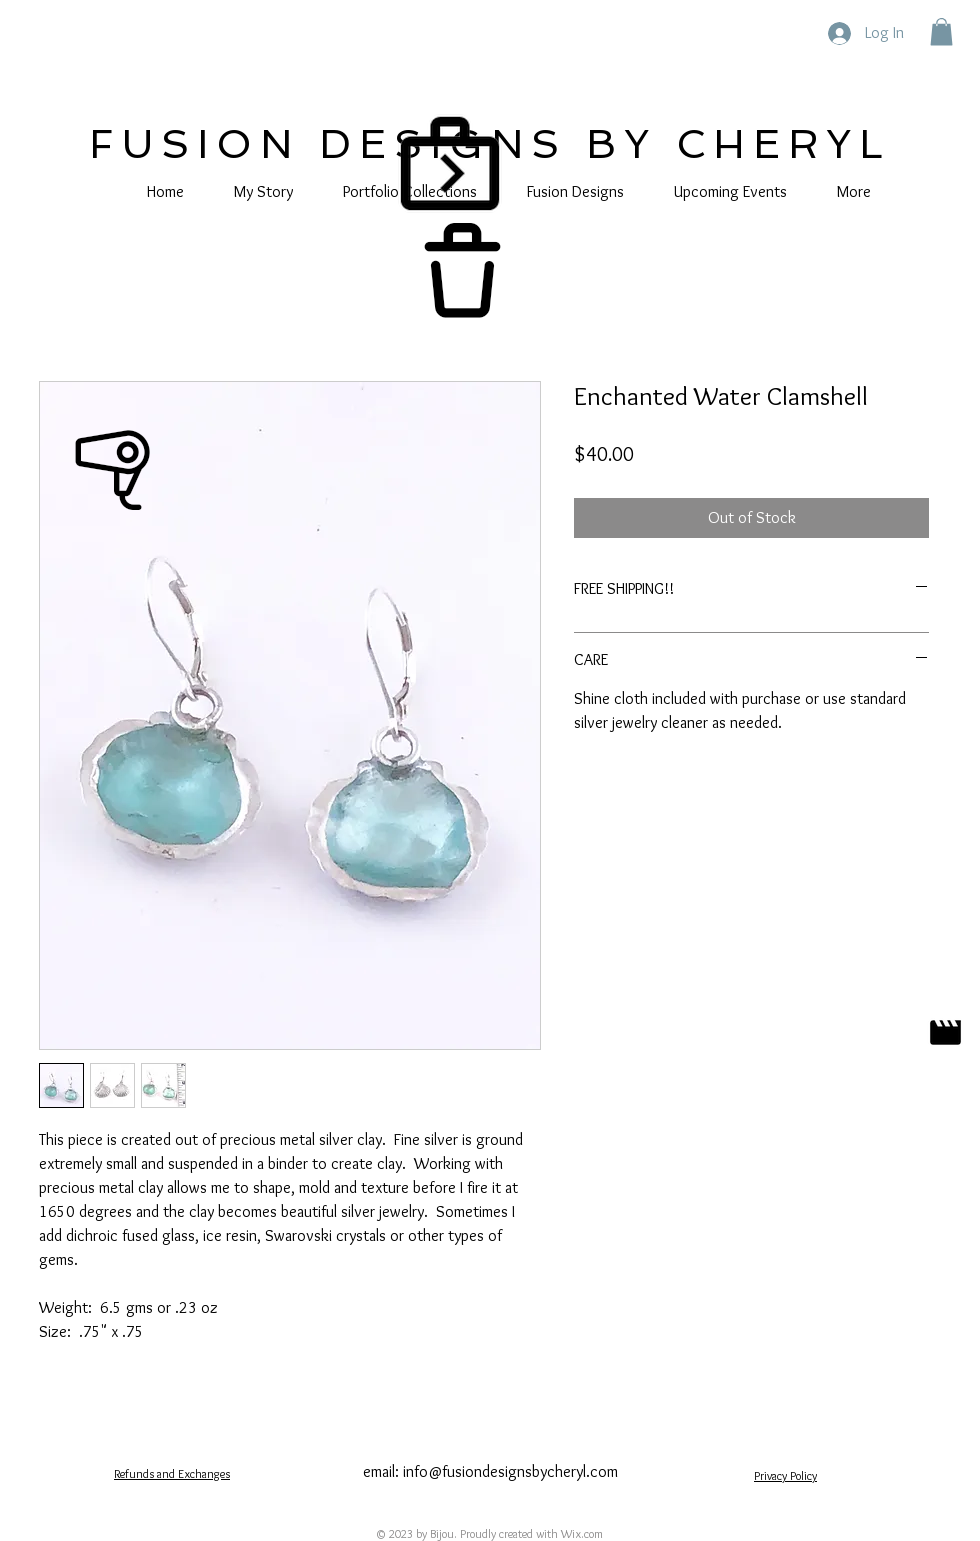 The height and width of the screenshot is (1541, 980). What do you see at coordinates (462, 273) in the screenshot?
I see `delete this item` at bounding box center [462, 273].